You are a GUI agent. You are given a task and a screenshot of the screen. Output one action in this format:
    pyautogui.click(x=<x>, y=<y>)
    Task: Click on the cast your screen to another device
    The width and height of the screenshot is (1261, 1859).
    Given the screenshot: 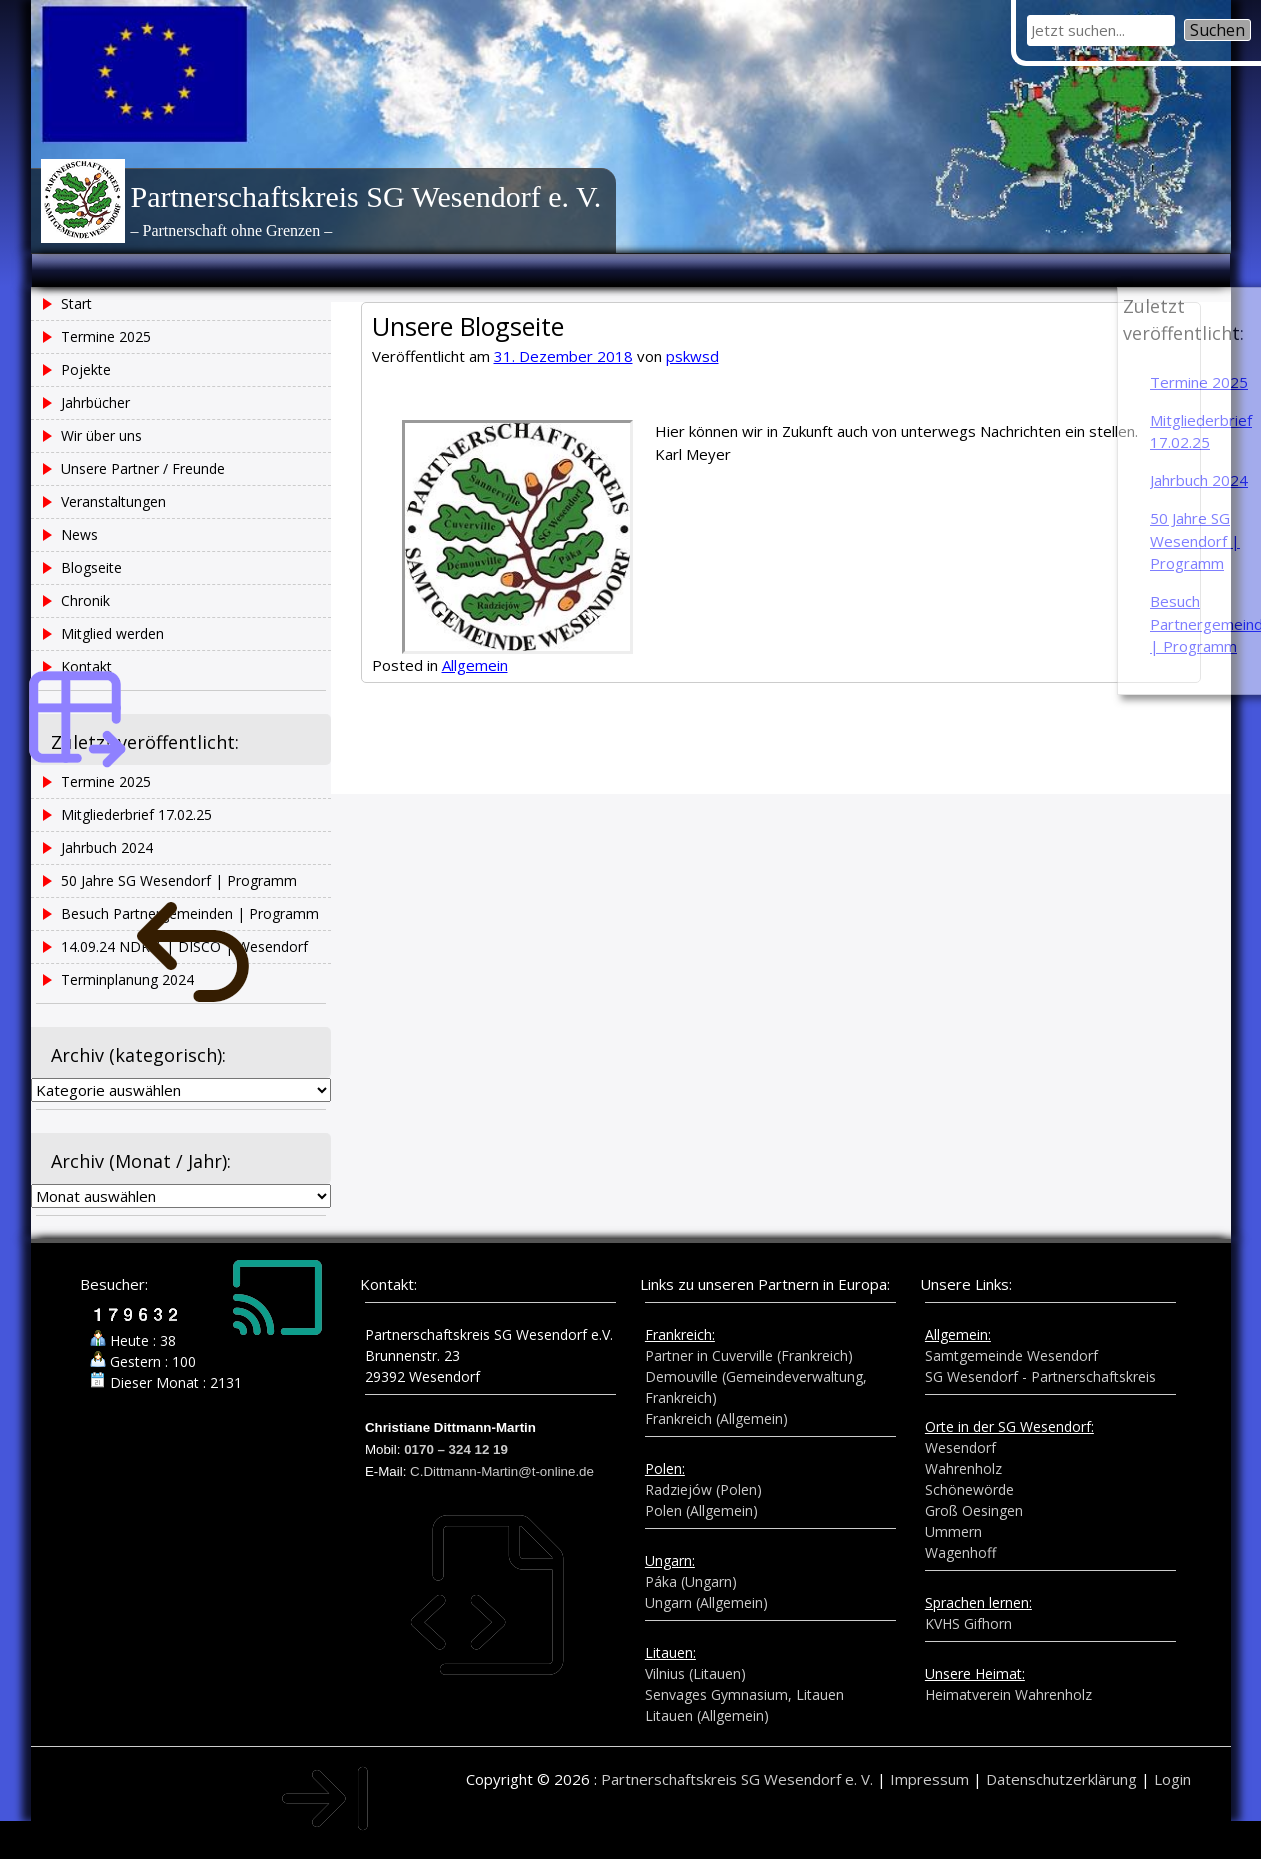 What is the action you would take?
    pyautogui.click(x=277, y=1297)
    